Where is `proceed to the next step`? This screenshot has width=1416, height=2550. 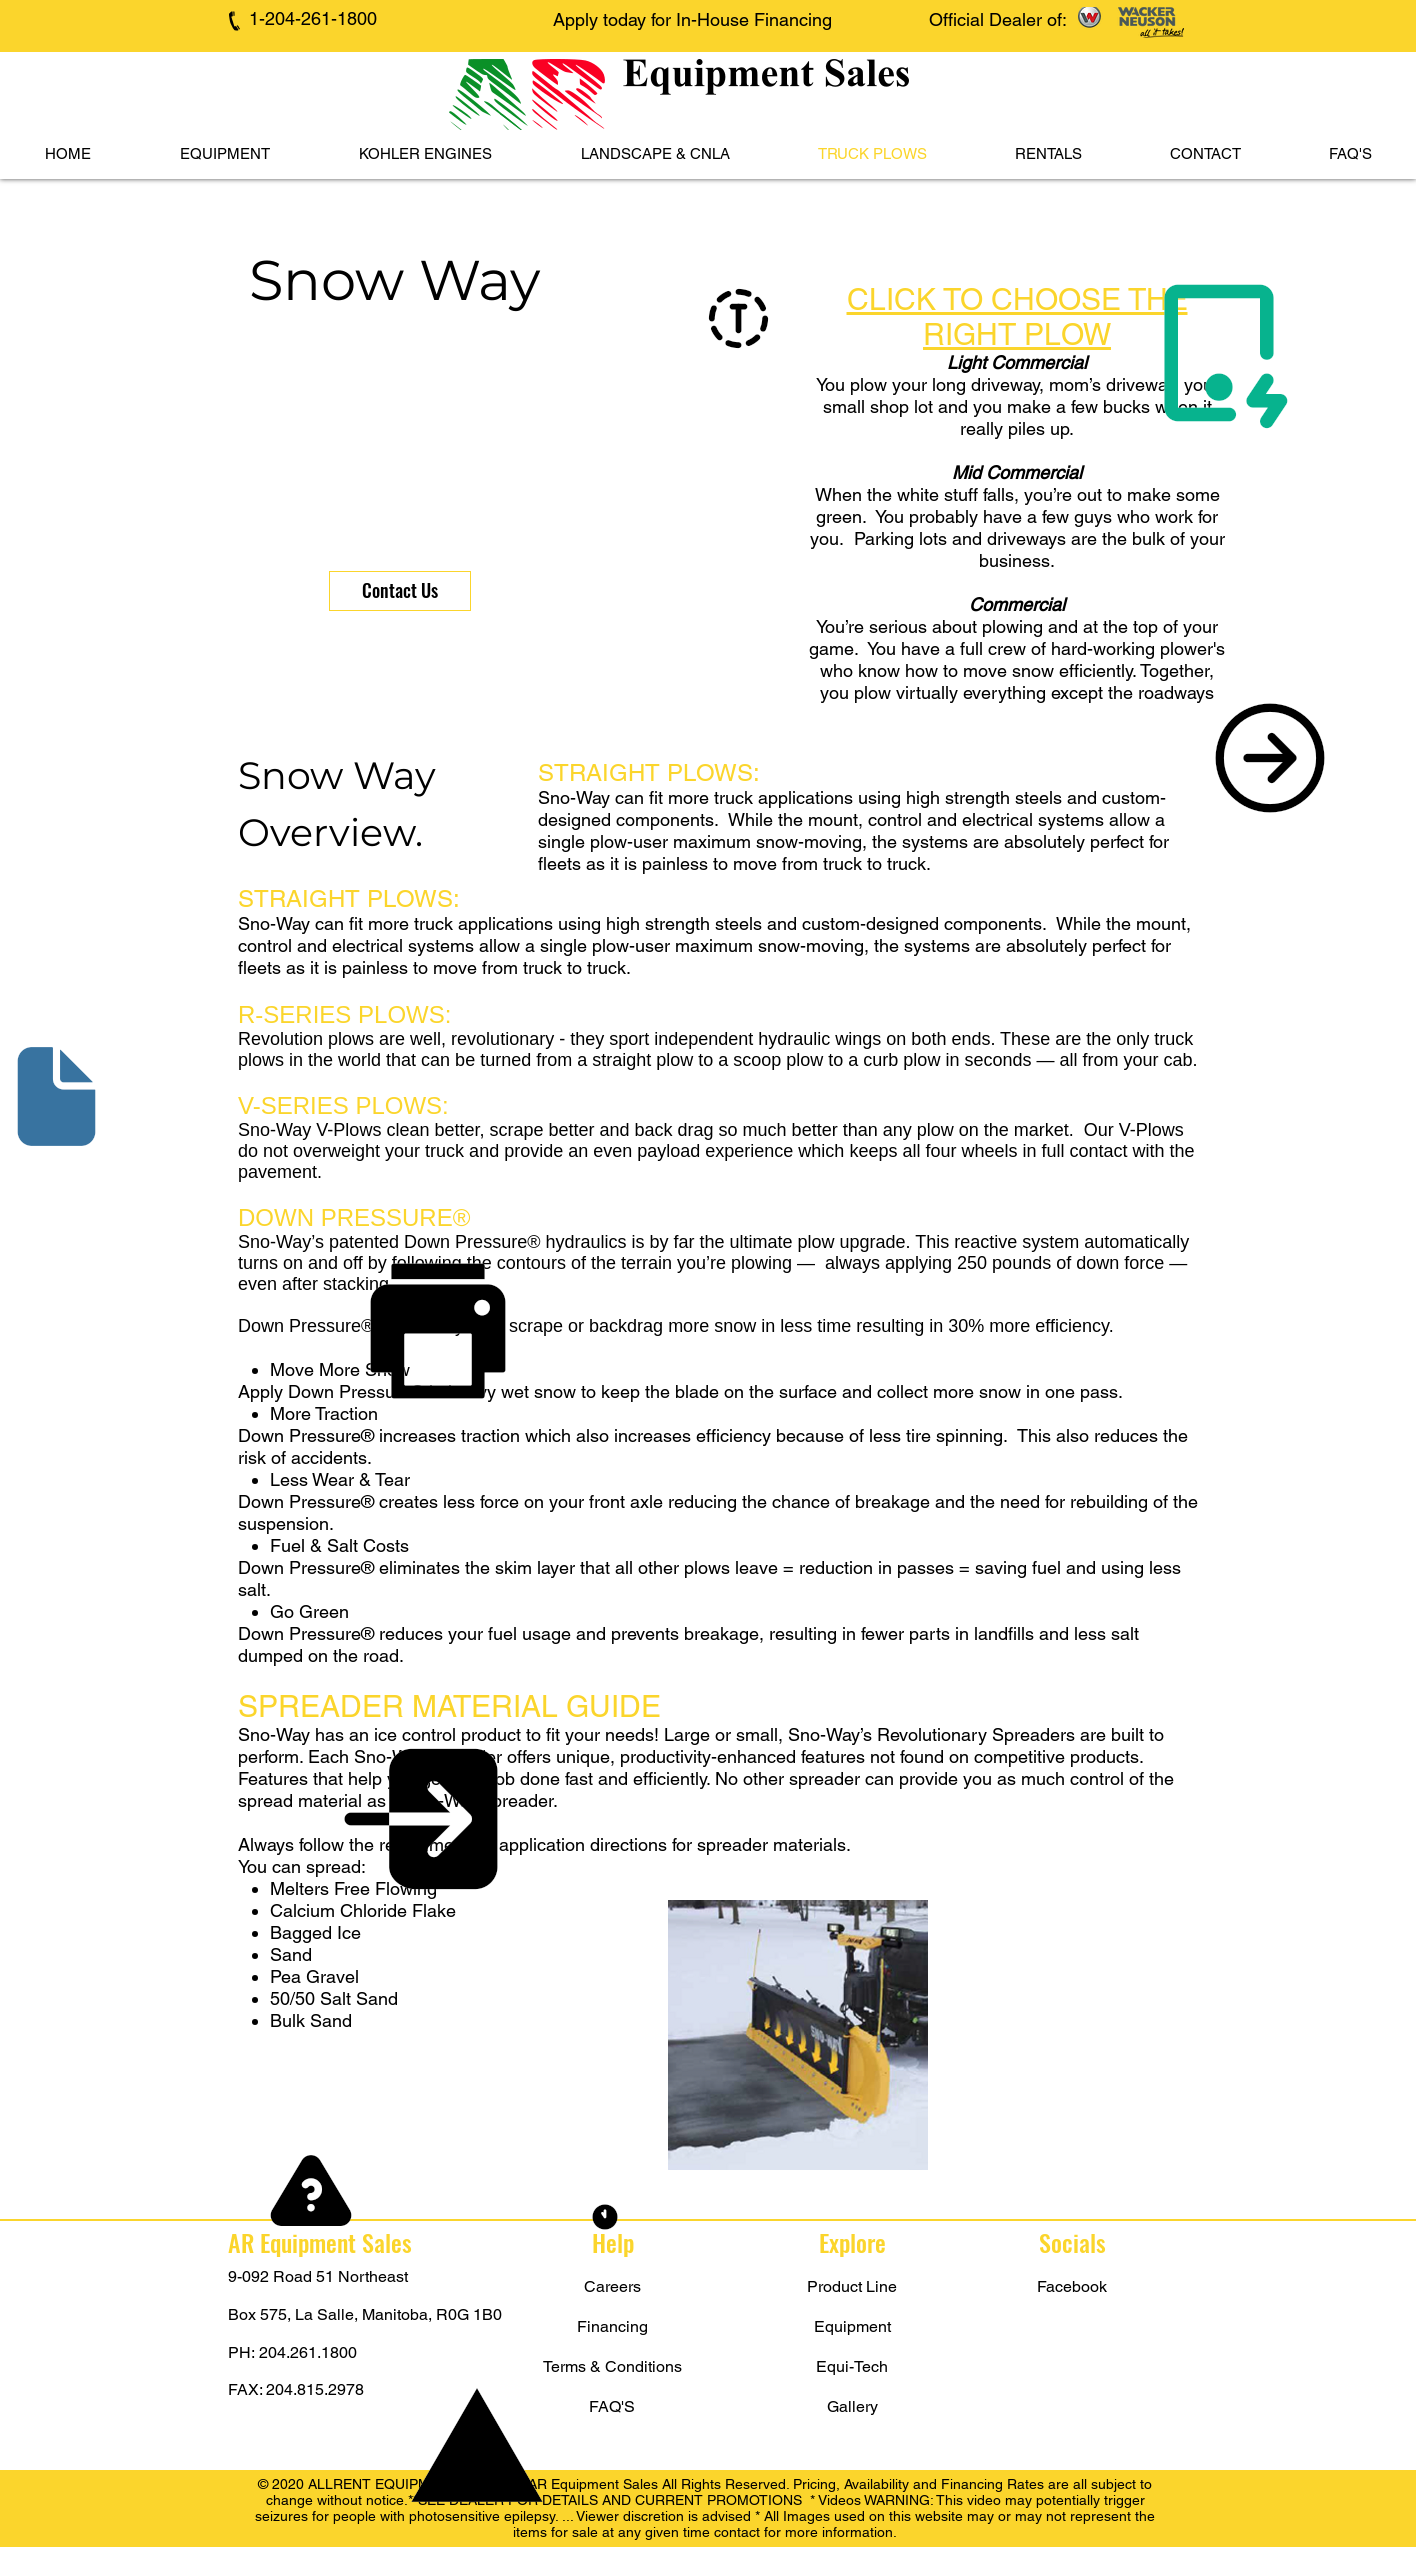
proceed to the next step is located at coordinates (1270, 758).